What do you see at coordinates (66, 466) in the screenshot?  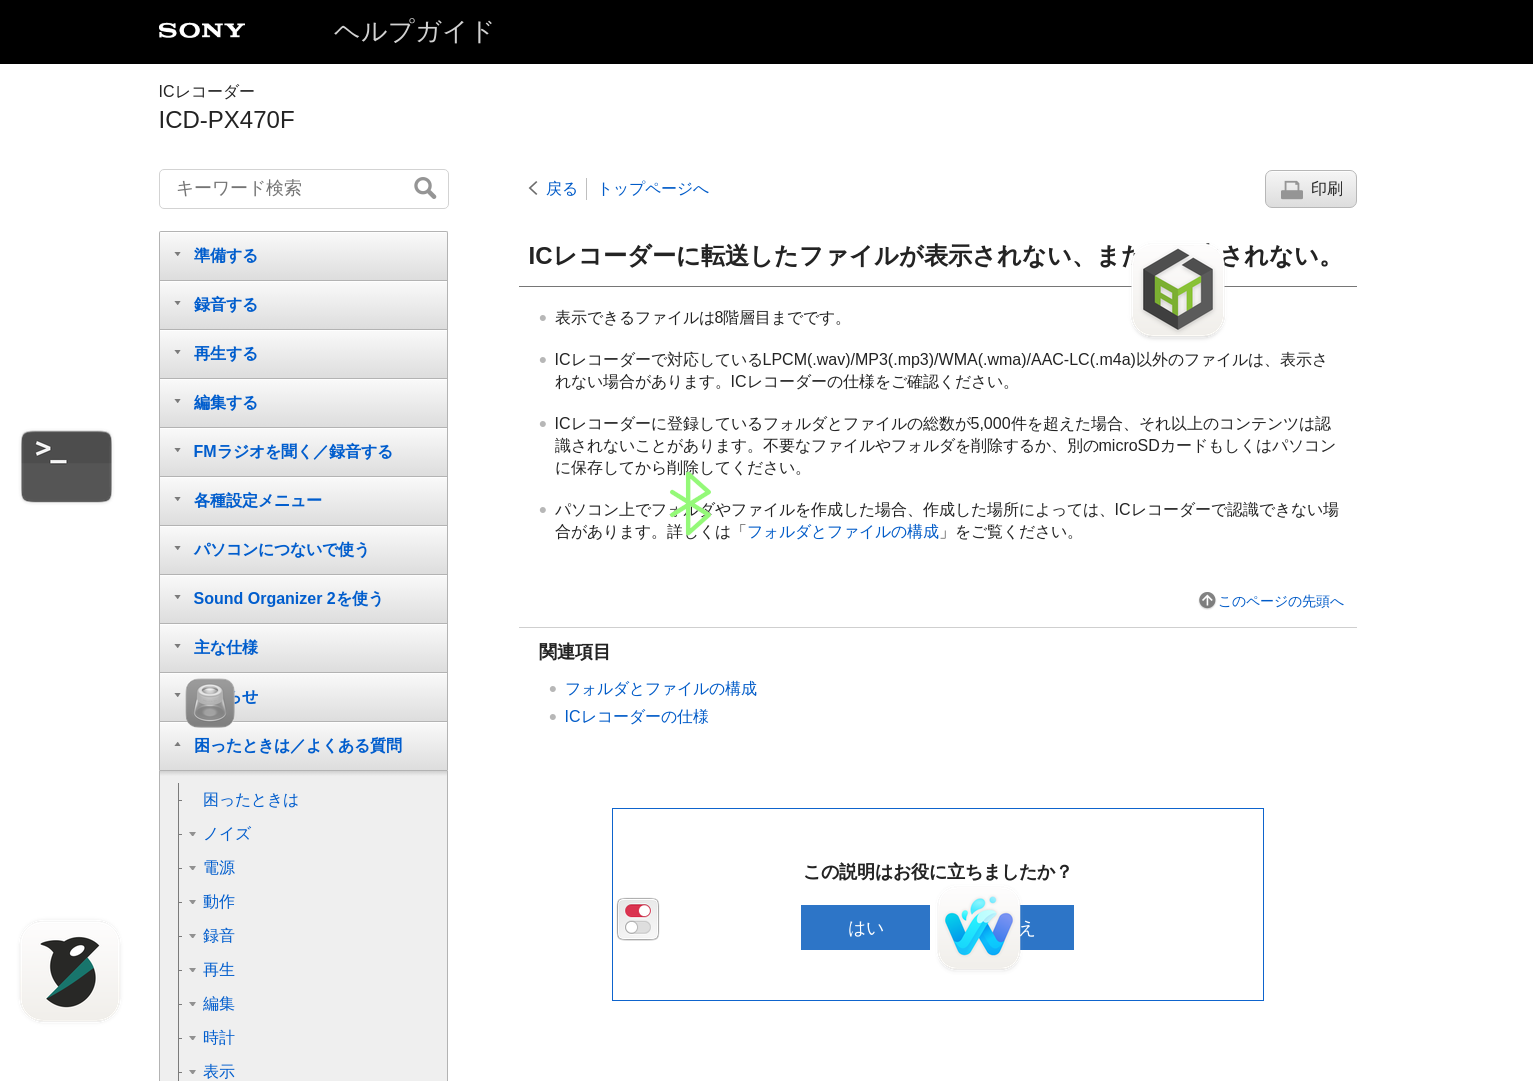 I see `open the terminal application` at bounding box center [66, 466].